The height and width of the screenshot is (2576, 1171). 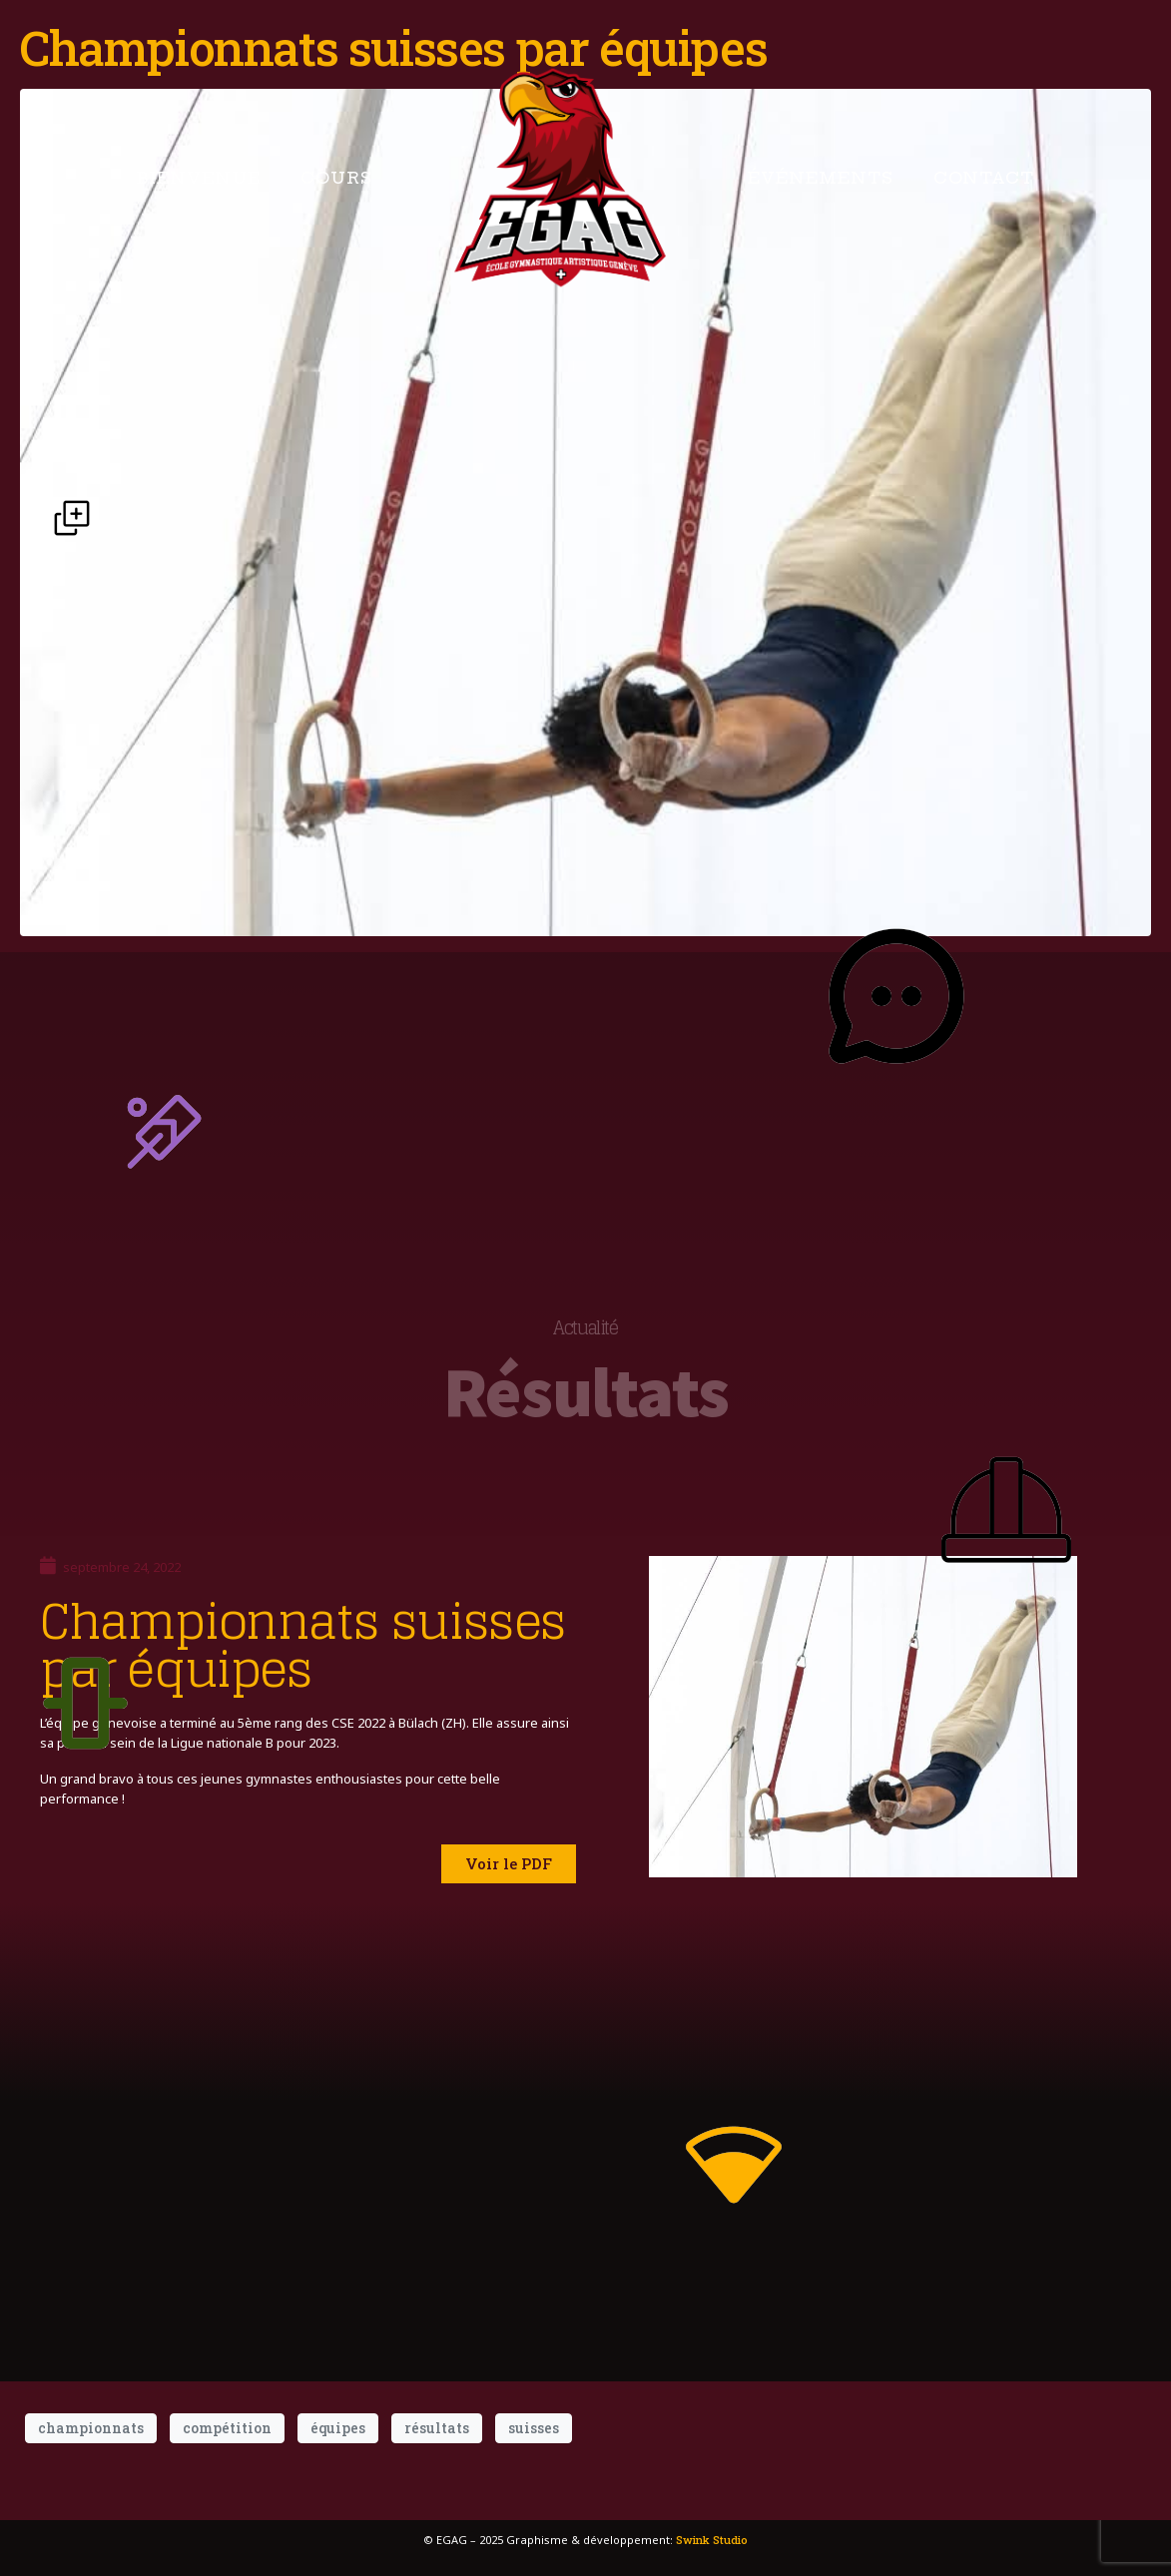 What do you see at coordinates (896, 996) in the screenshot?
I see `open messaging or chat` at bounding box center [896, 996].